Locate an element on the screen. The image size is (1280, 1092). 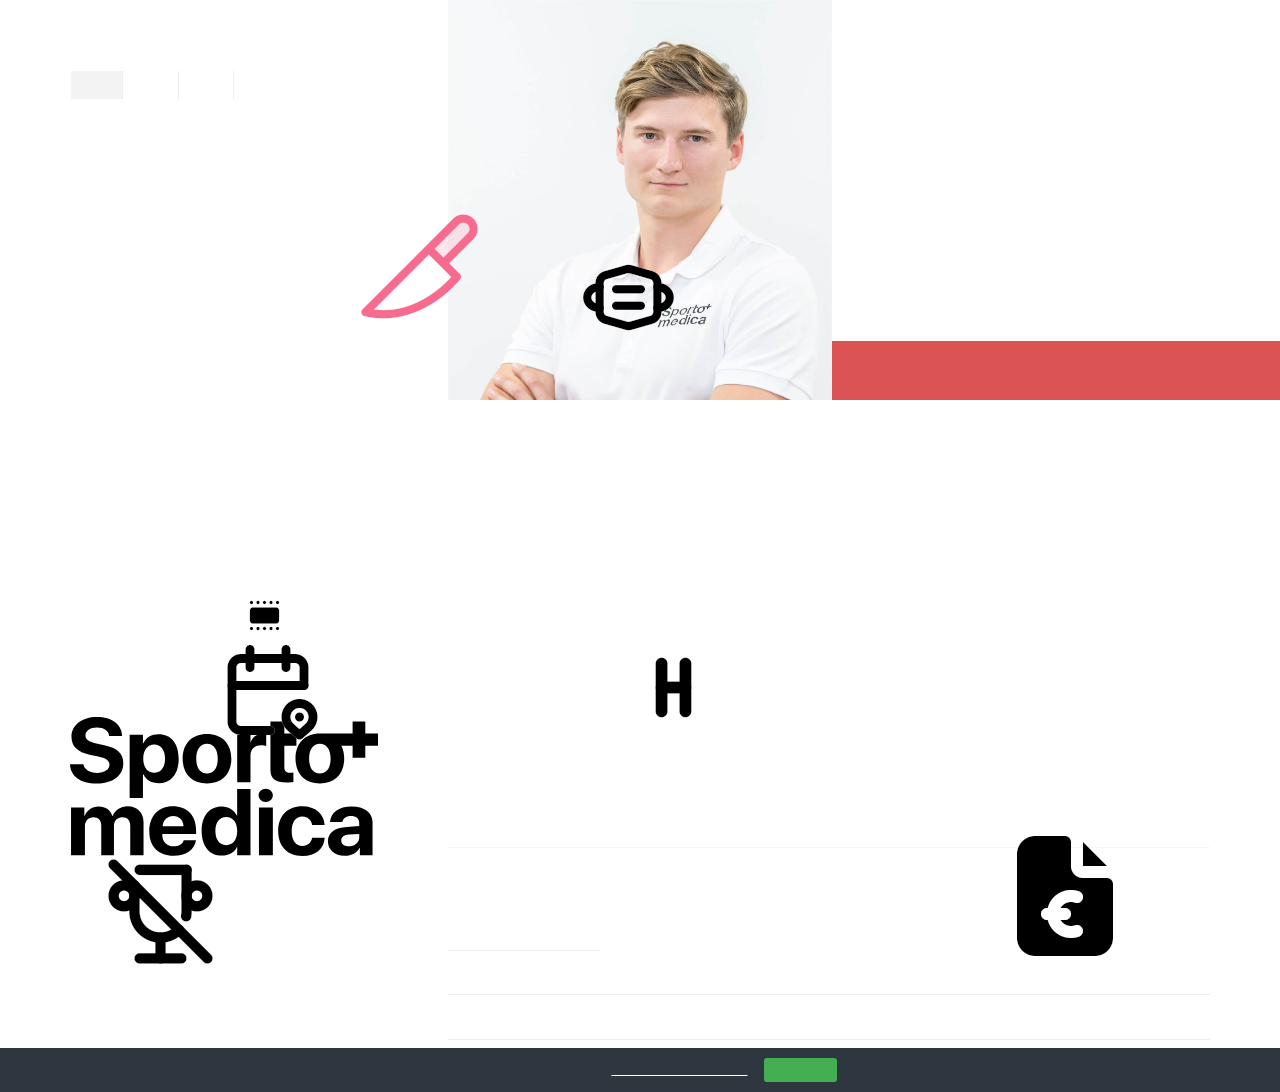
view euro currency document is located at coordinates (1065, 896).